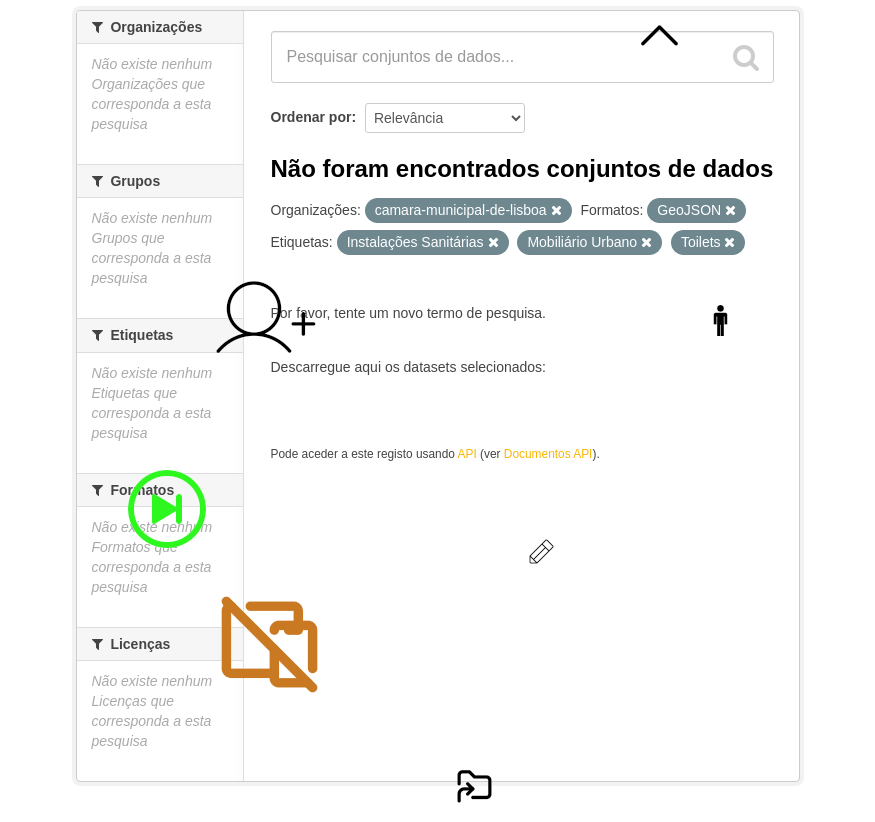 This screenshot has width=875, height=822. I want to click on create a symbolic link to this folder, so click(474, 785).